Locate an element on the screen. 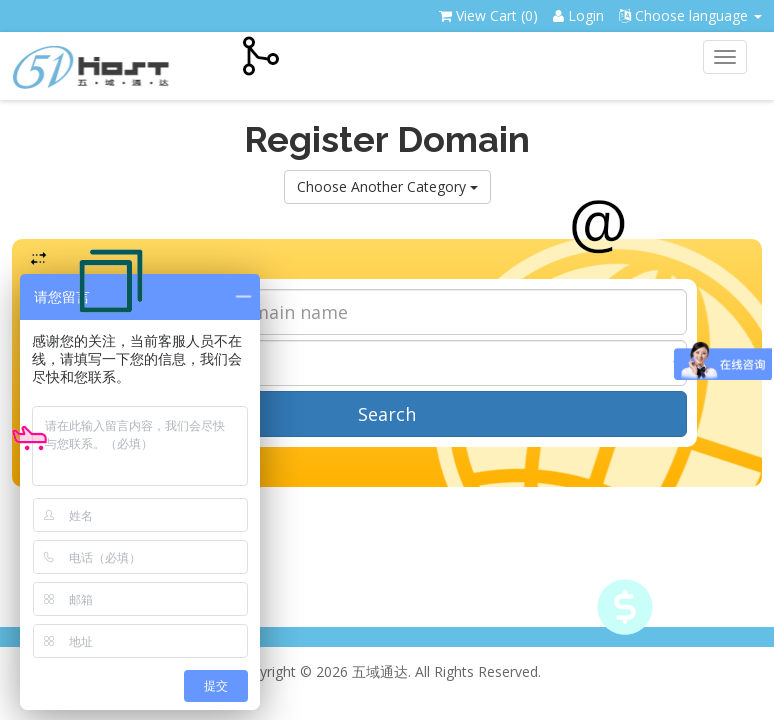  copy to clipboard is located at coordinates (111, 281).